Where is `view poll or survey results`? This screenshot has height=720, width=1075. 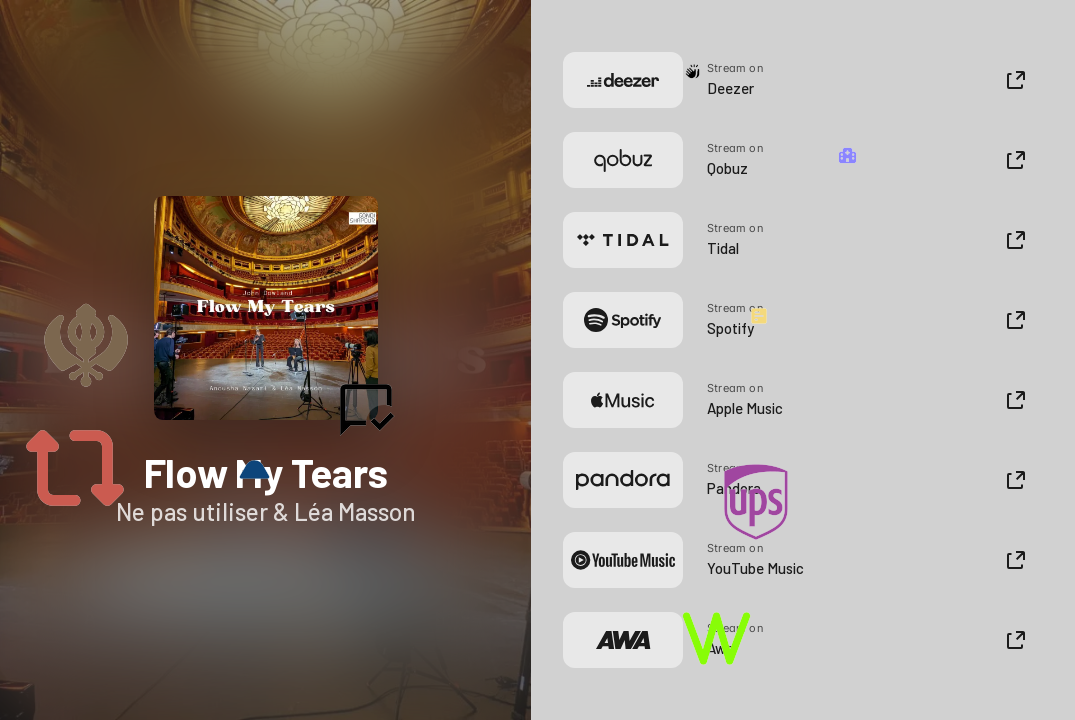 view poll or survey results is located at coordinates (759, 316).